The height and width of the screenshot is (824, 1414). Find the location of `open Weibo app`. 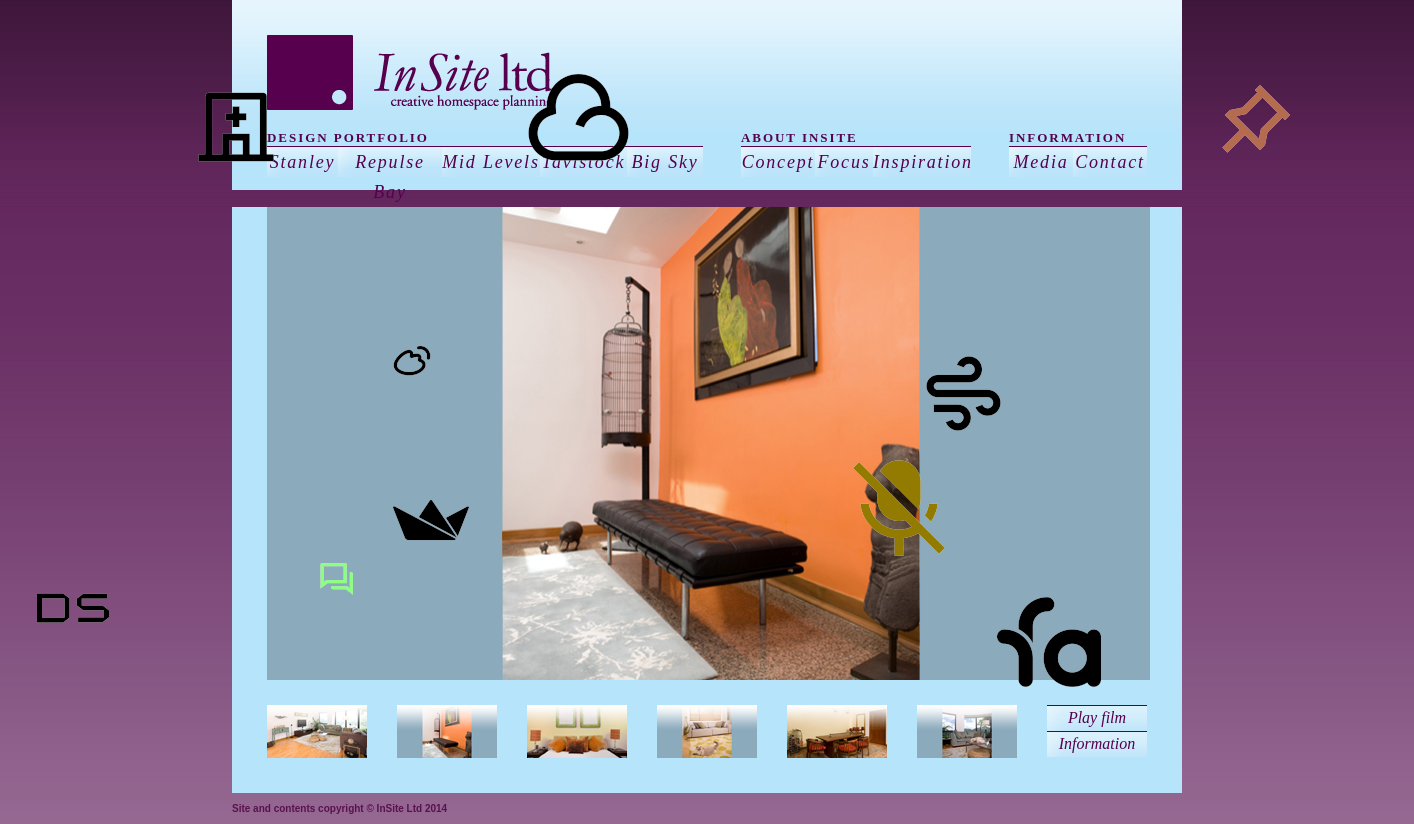

open Weibo app is located at coordinates (412, 361).